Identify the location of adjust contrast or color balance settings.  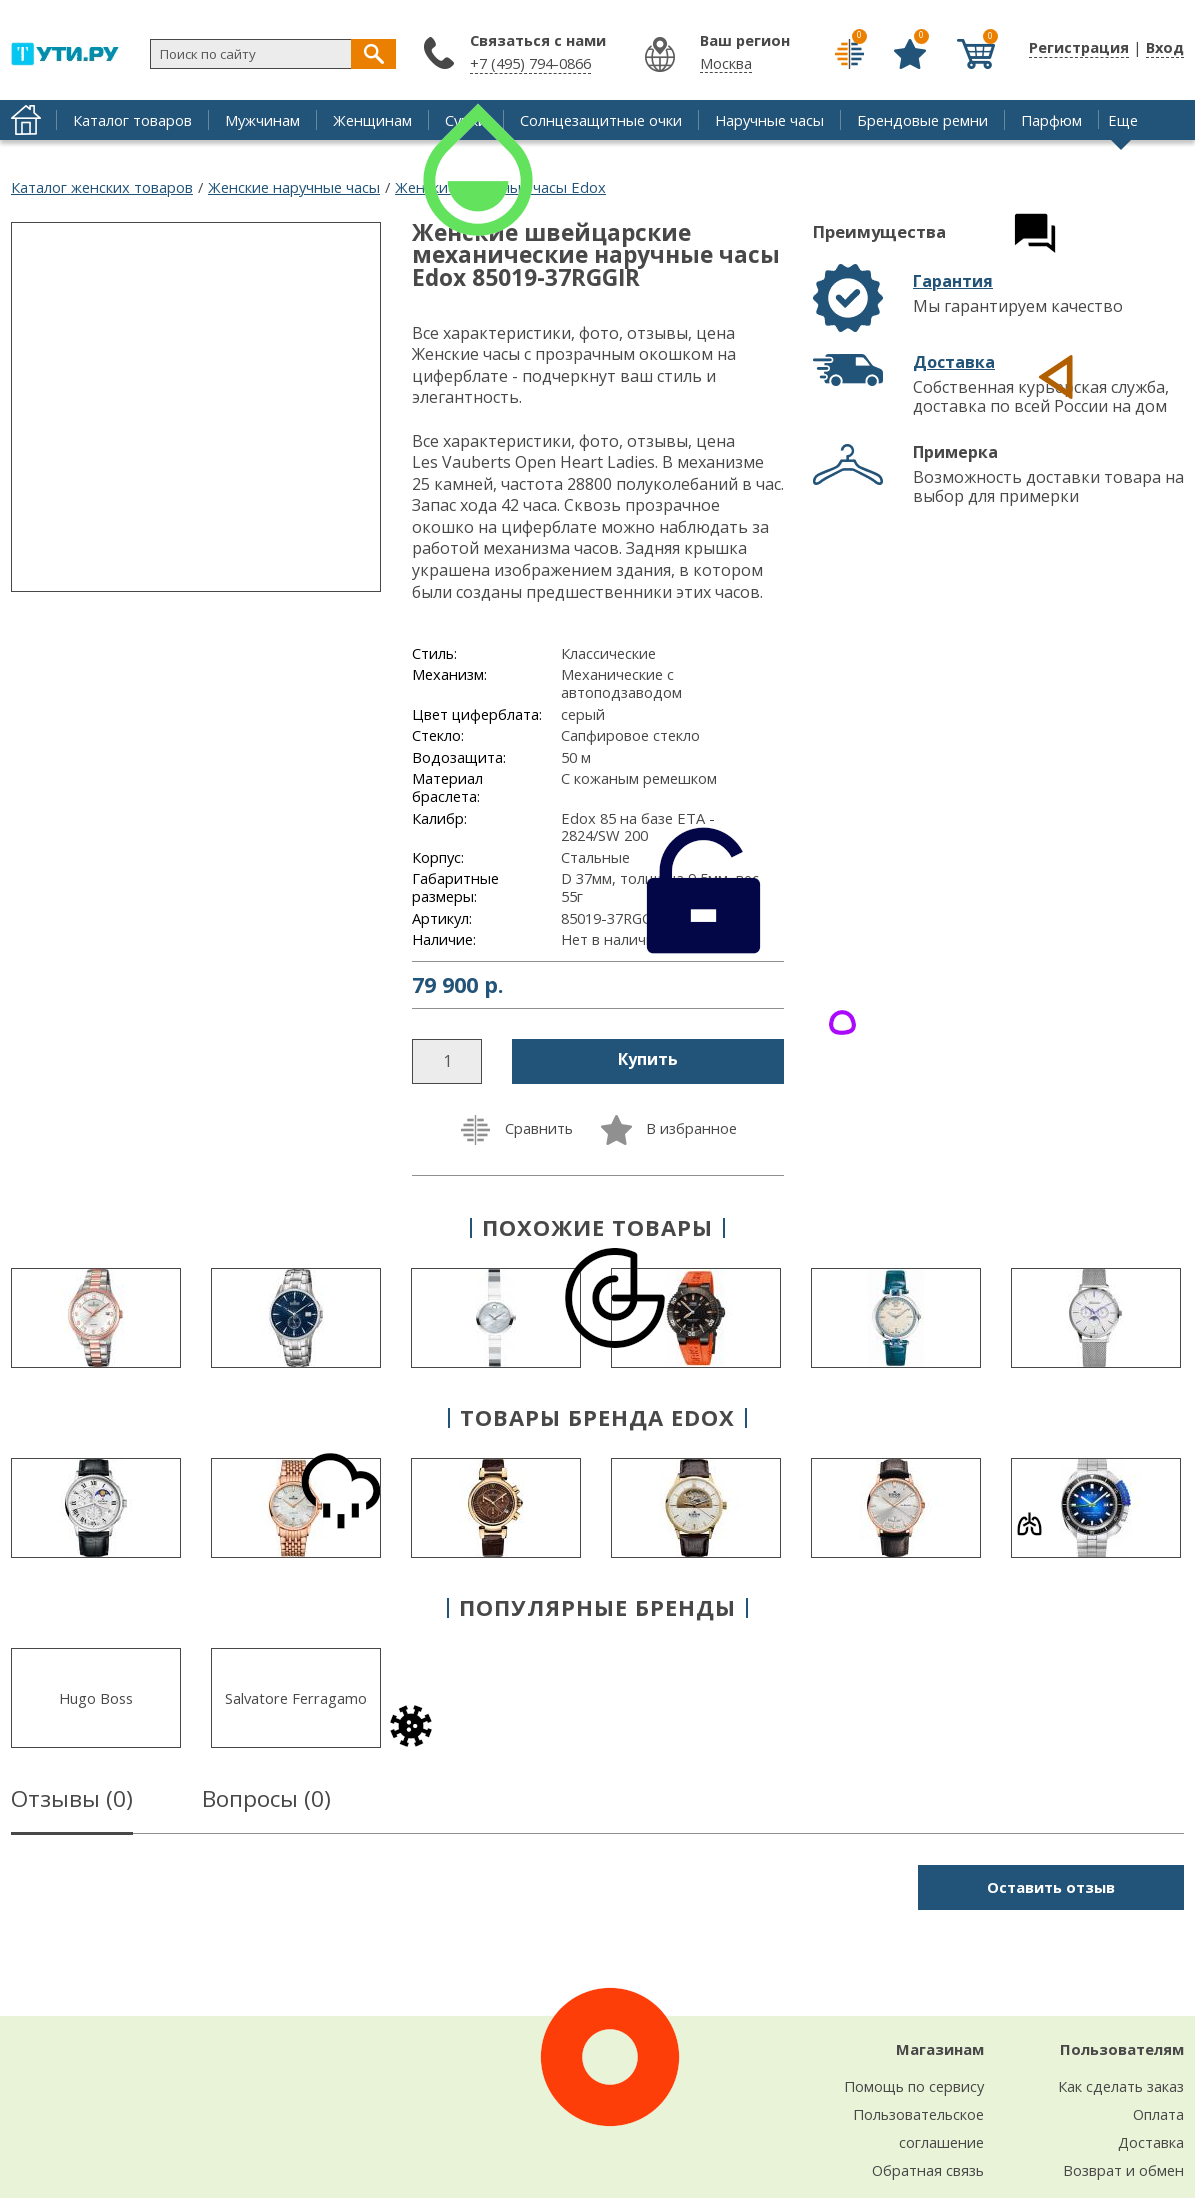
(478, 175).